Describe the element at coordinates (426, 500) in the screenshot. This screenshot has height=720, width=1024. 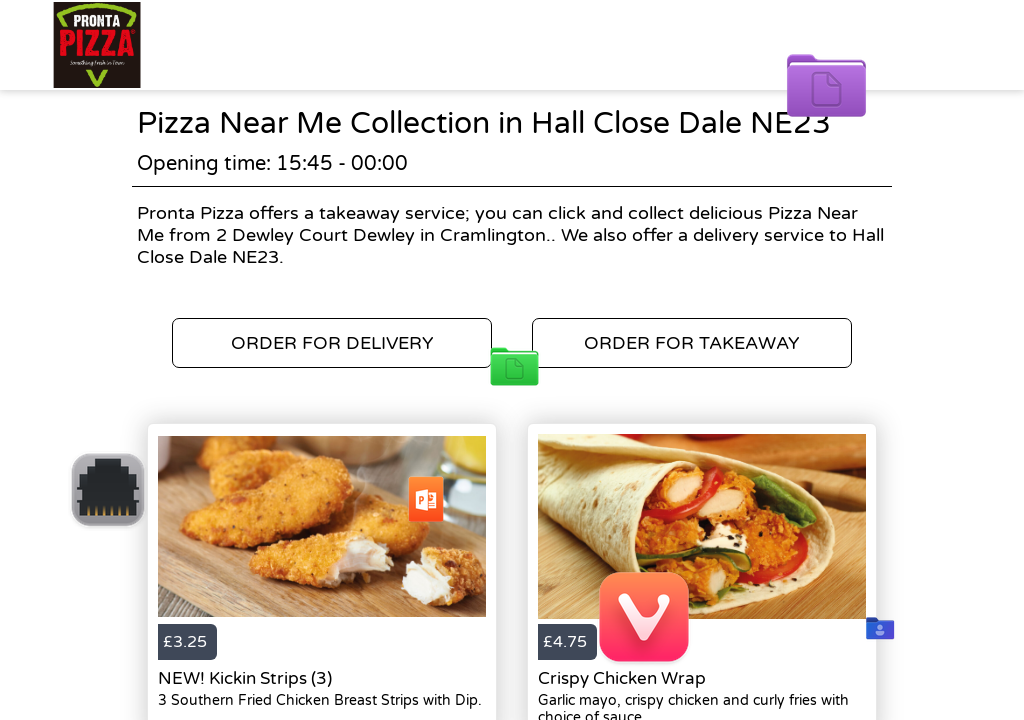
I see `presentation template file type indicator` at that location.